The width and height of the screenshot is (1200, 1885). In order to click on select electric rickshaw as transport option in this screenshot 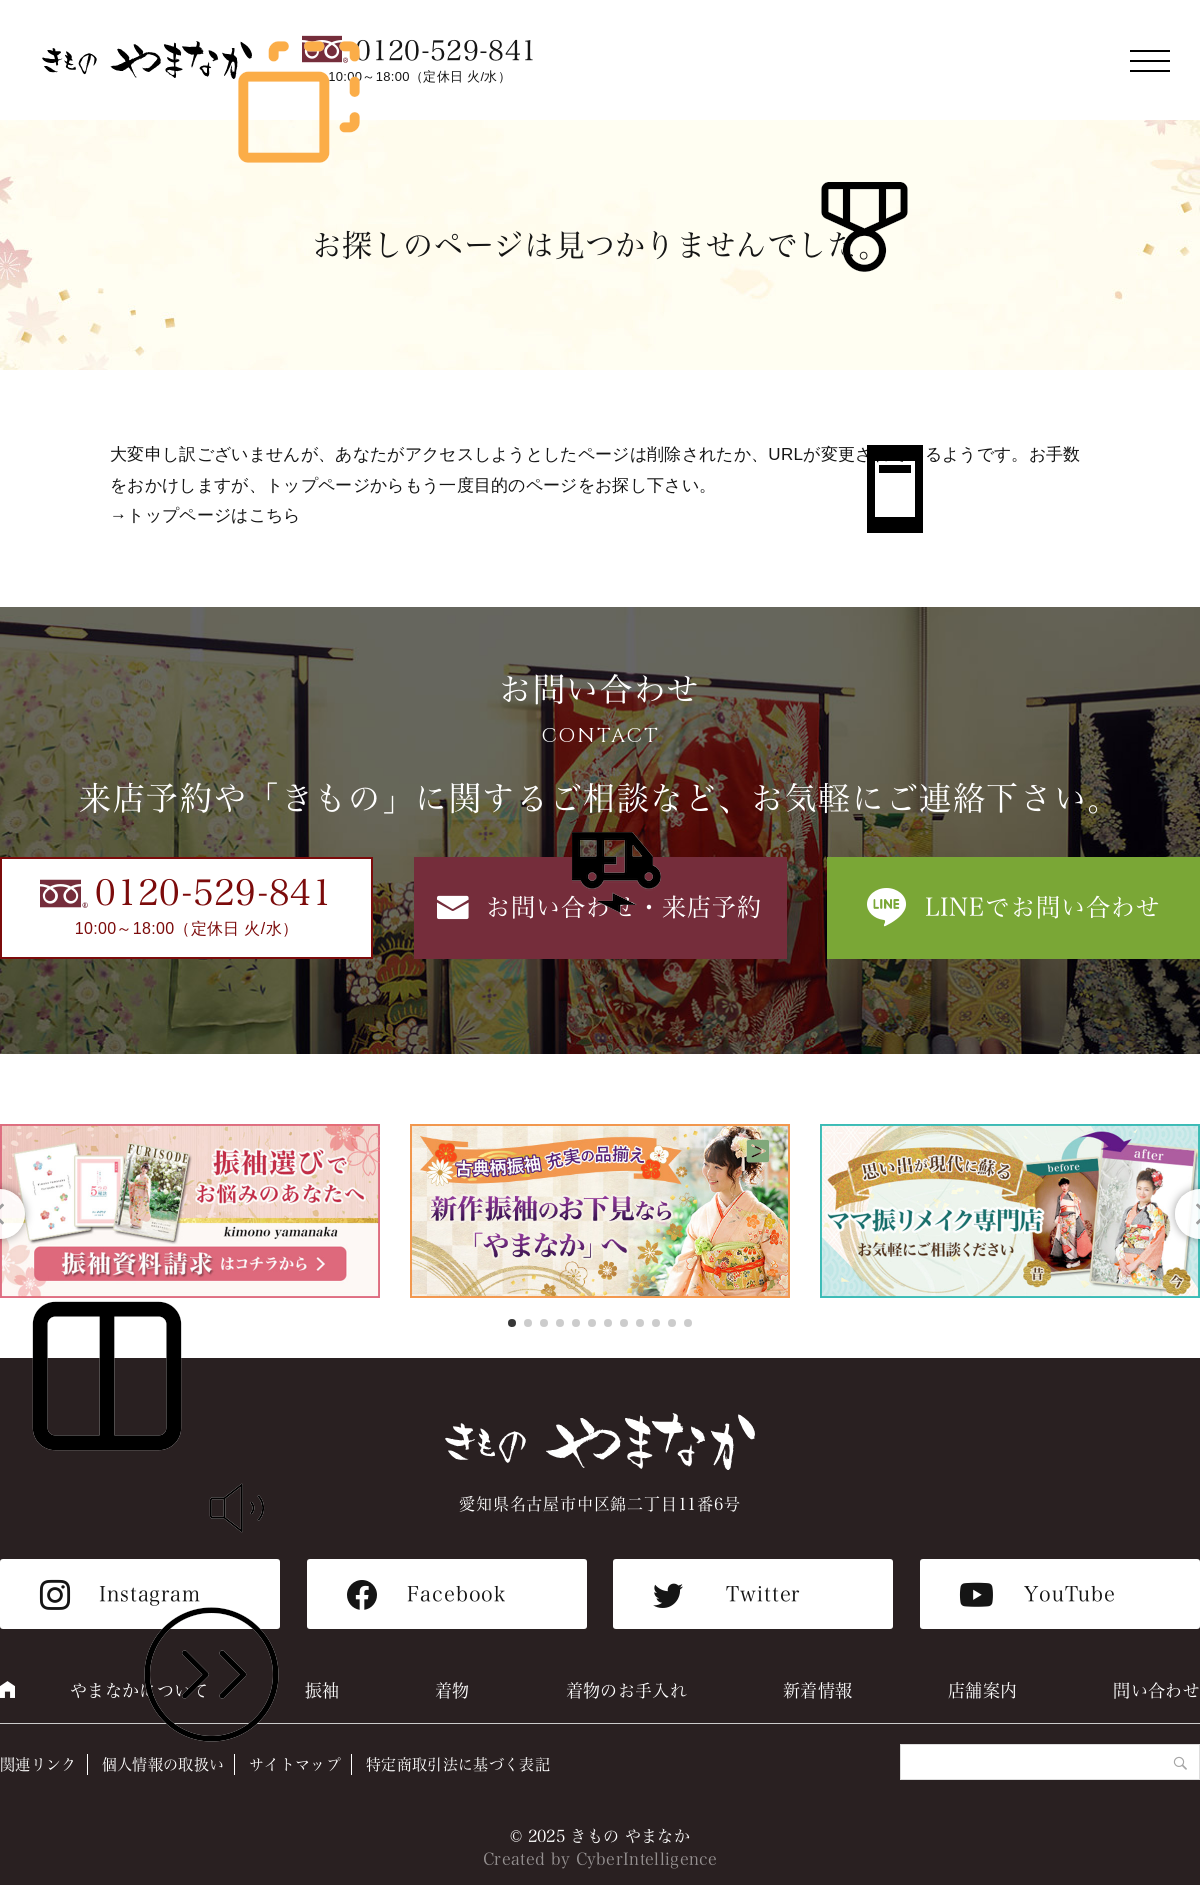, I will do `click(616, 868)`.